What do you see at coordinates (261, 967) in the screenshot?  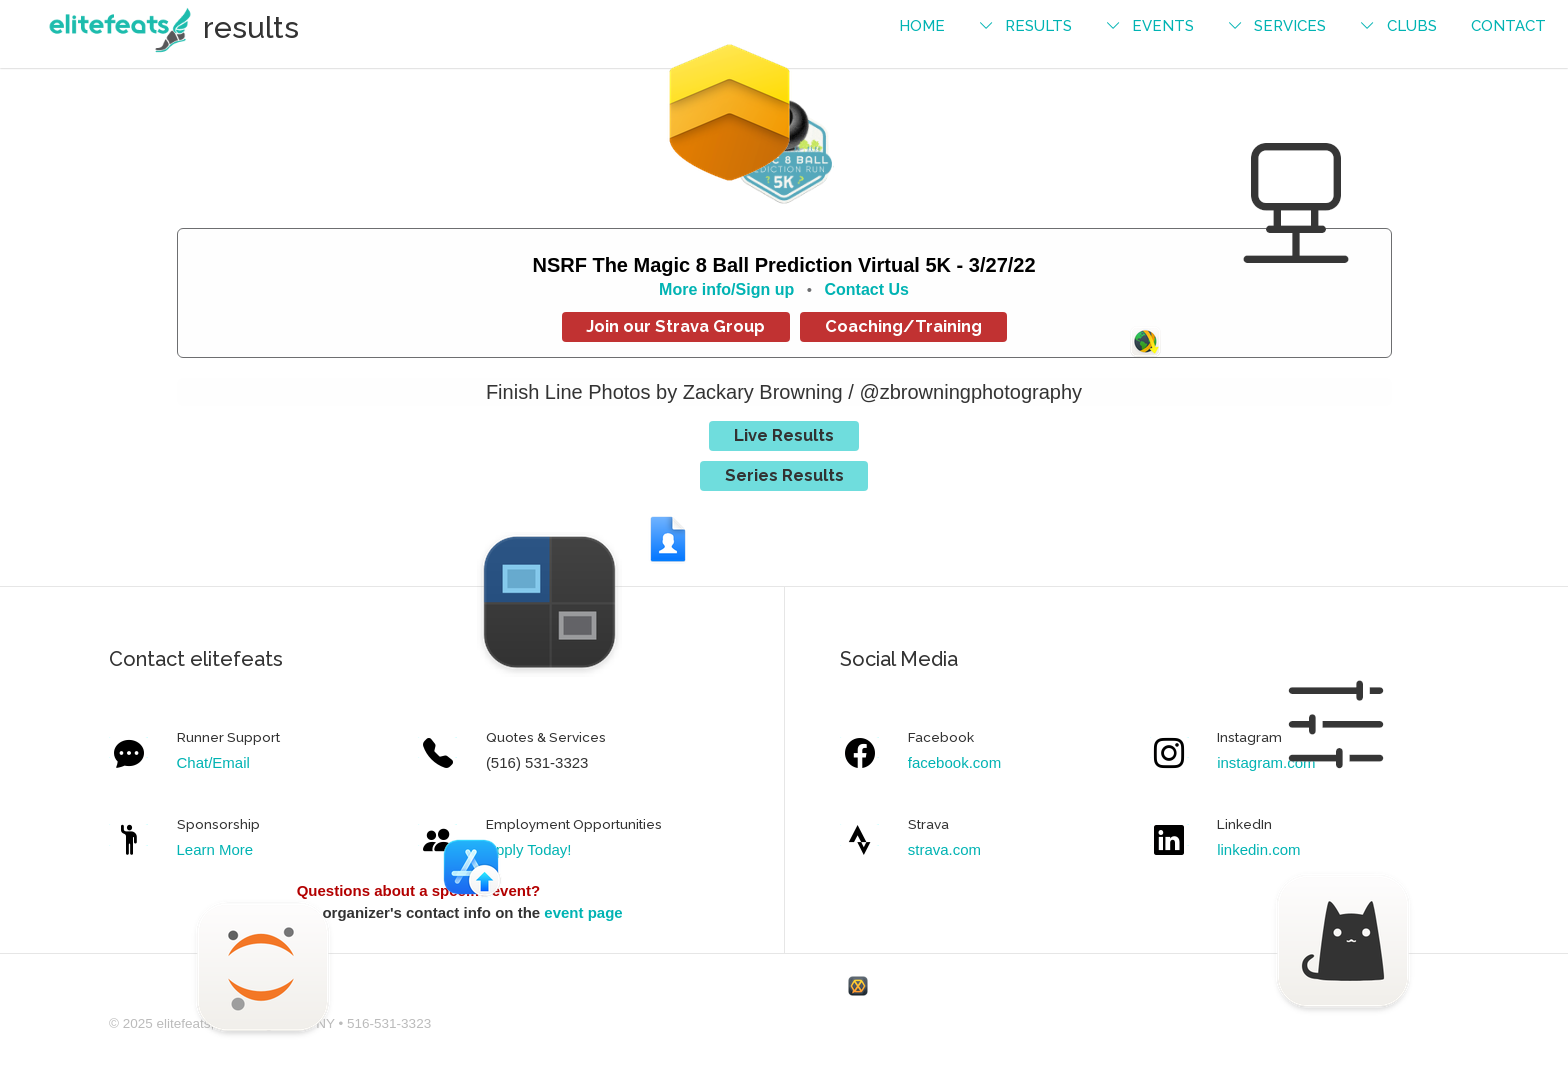 I see `launch jupyter notebook application` at bounding box center [261, 967].